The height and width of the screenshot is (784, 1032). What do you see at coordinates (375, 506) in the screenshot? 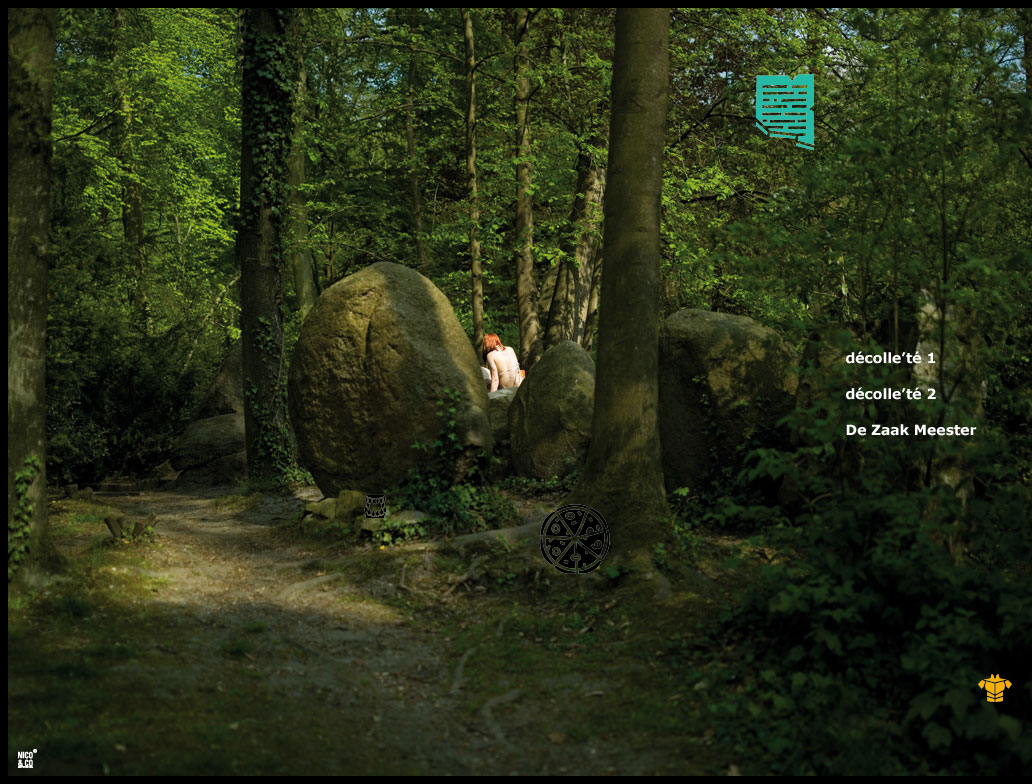
I see `view dental health or teeth status` at bounding box center [375, 506].